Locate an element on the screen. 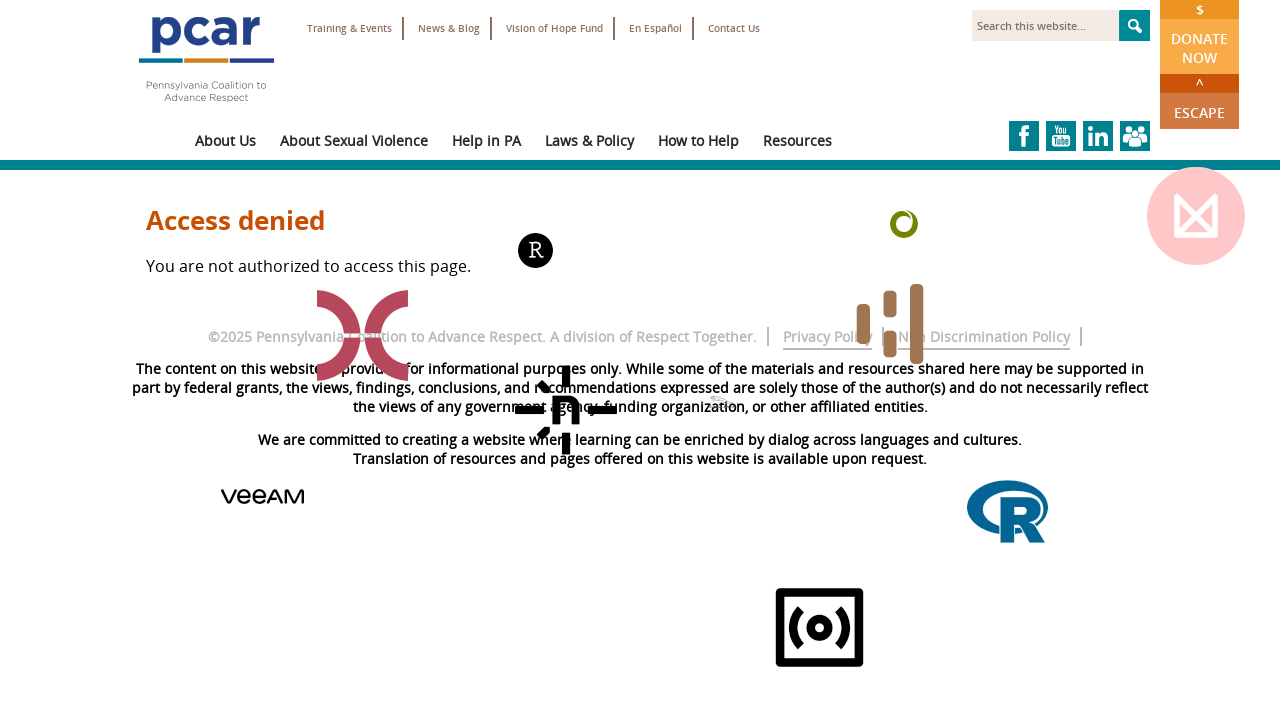 This screenshot has width=1280, height=720. open hyperskill learning platform is located at coordinates (890, 324).